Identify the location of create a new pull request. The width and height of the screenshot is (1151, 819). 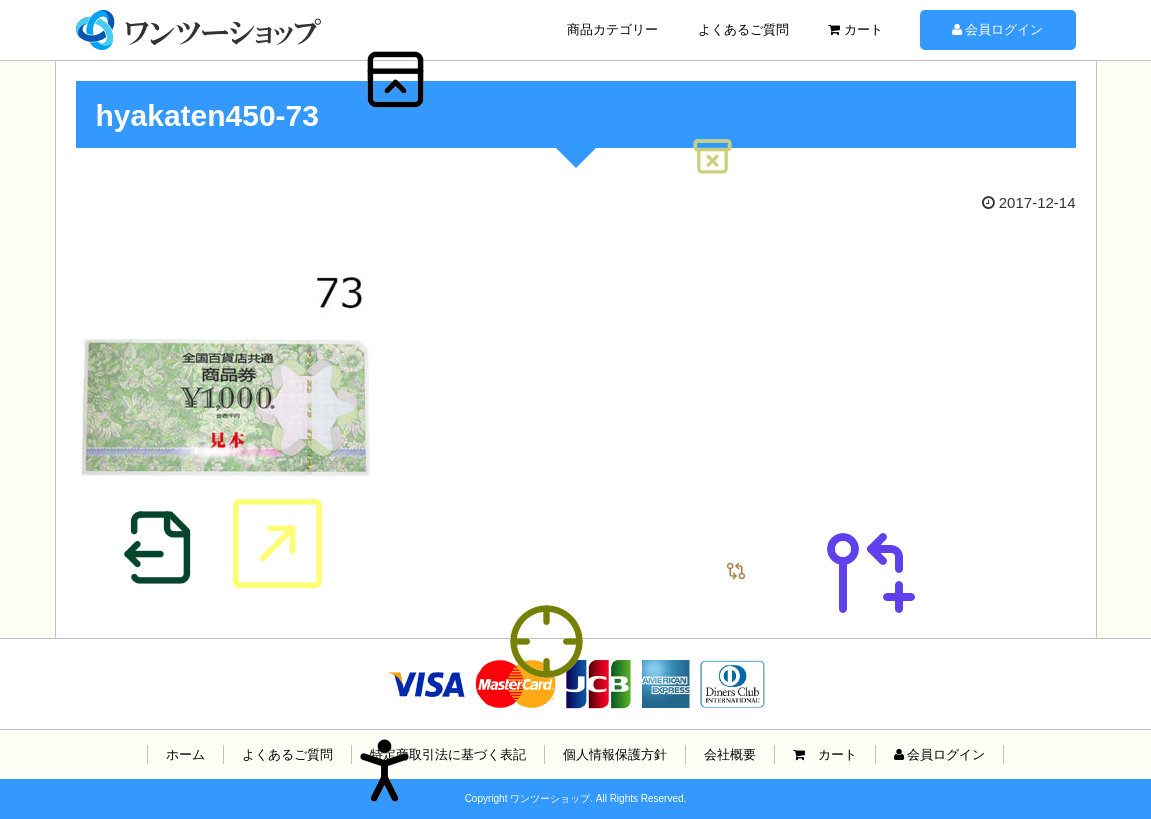
(871, 573).